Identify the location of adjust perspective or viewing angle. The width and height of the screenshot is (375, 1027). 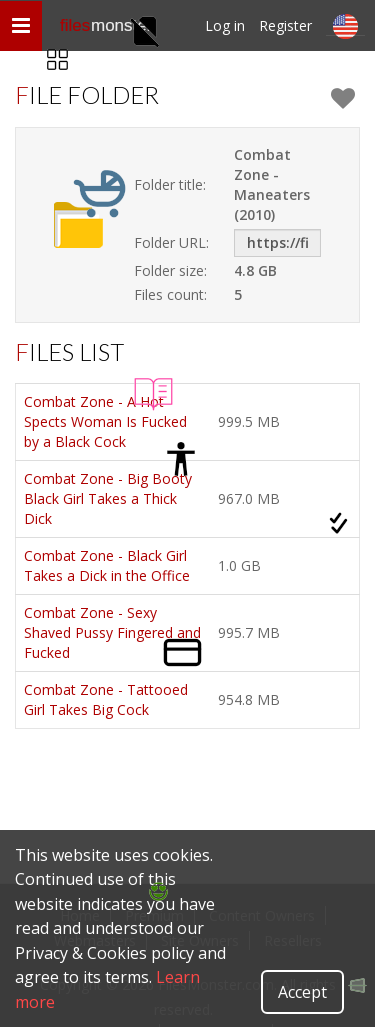
(357, 985).